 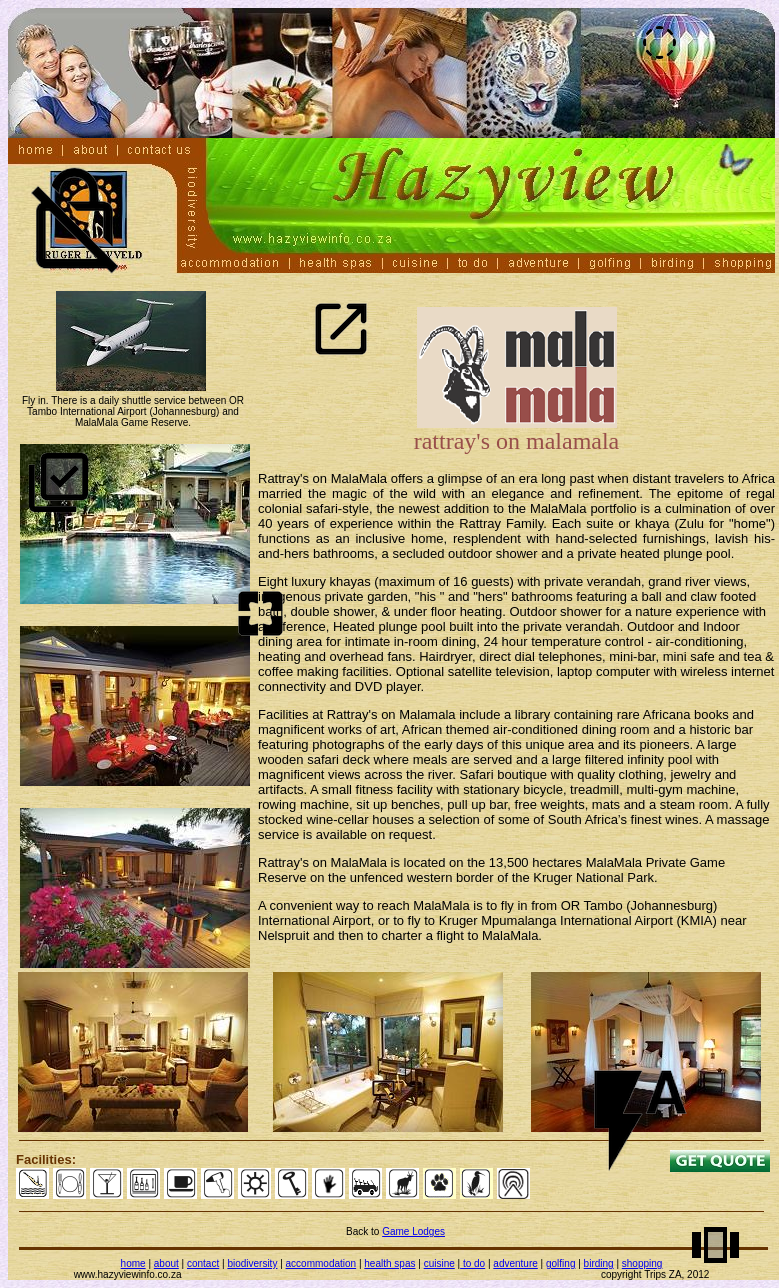 What do you see at coordinates (637, 1118) in the screenshot?
I see `set camera flash to automatic mode` at bounding box center [637, 1118].